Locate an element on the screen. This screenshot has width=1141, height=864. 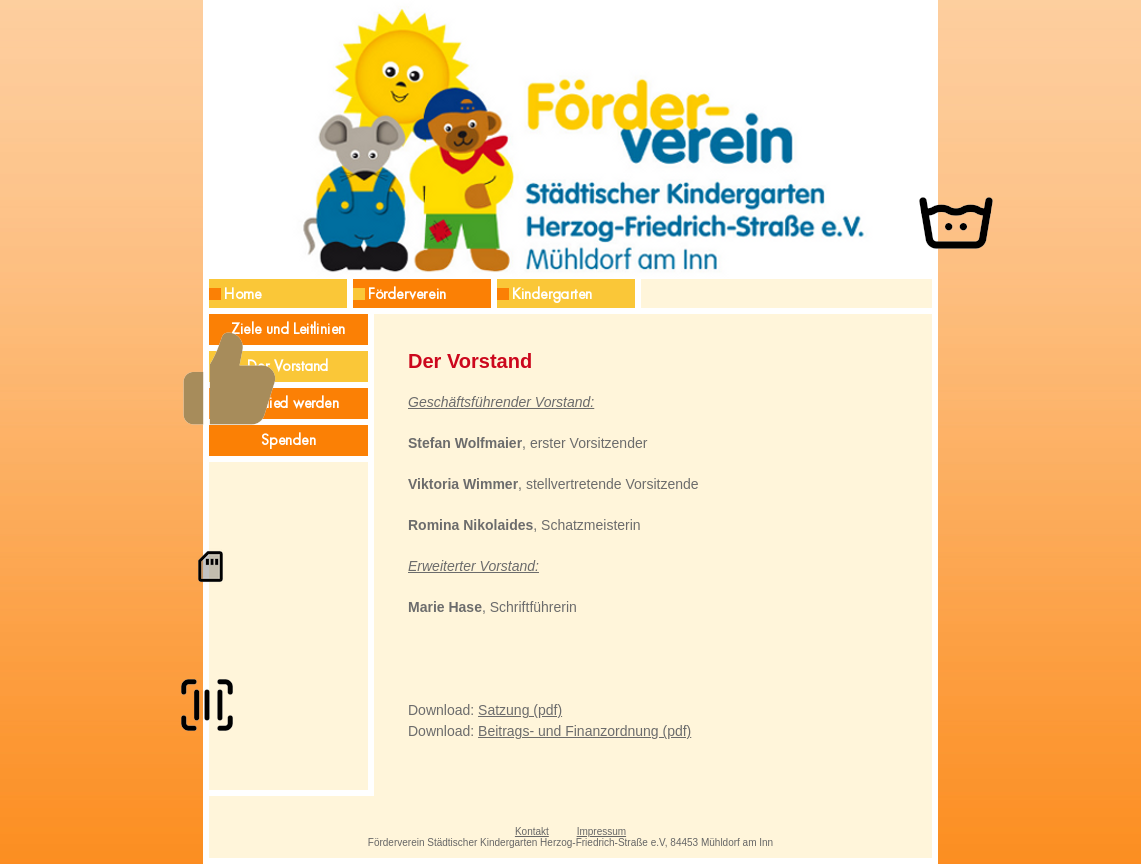
access SD card storage is located at coordinates (210, 566).